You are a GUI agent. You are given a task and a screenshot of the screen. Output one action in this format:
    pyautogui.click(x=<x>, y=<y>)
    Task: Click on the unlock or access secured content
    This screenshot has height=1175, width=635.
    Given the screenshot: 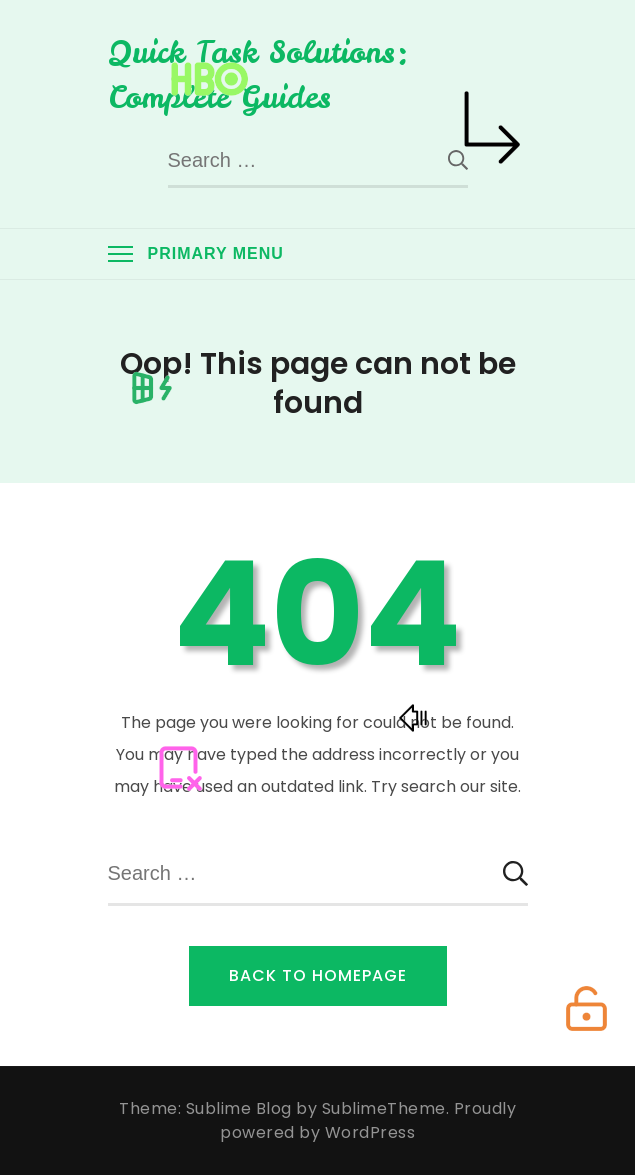 What is the action you would take?
    pyautogui.click(x=586, y=1008)
    